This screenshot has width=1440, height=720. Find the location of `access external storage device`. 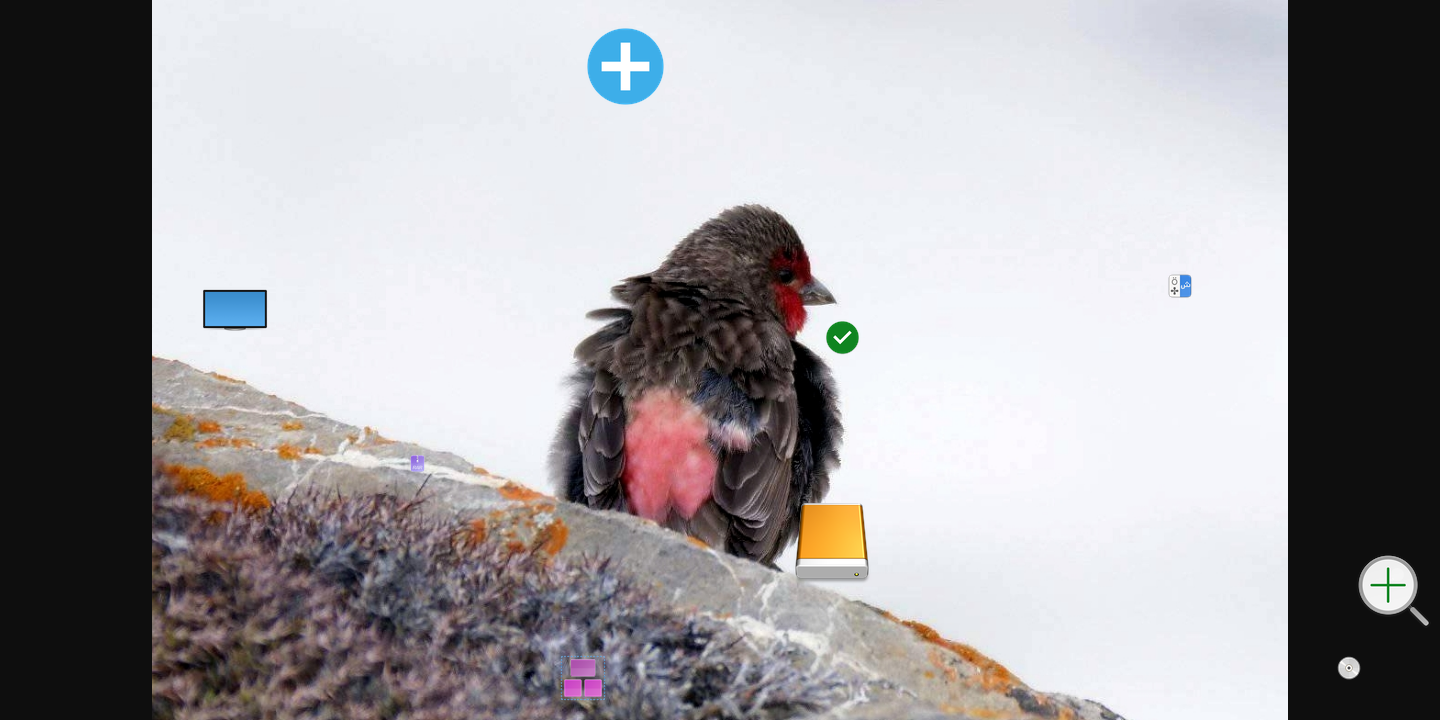

access external storage device is located at coordinates (832, 543).